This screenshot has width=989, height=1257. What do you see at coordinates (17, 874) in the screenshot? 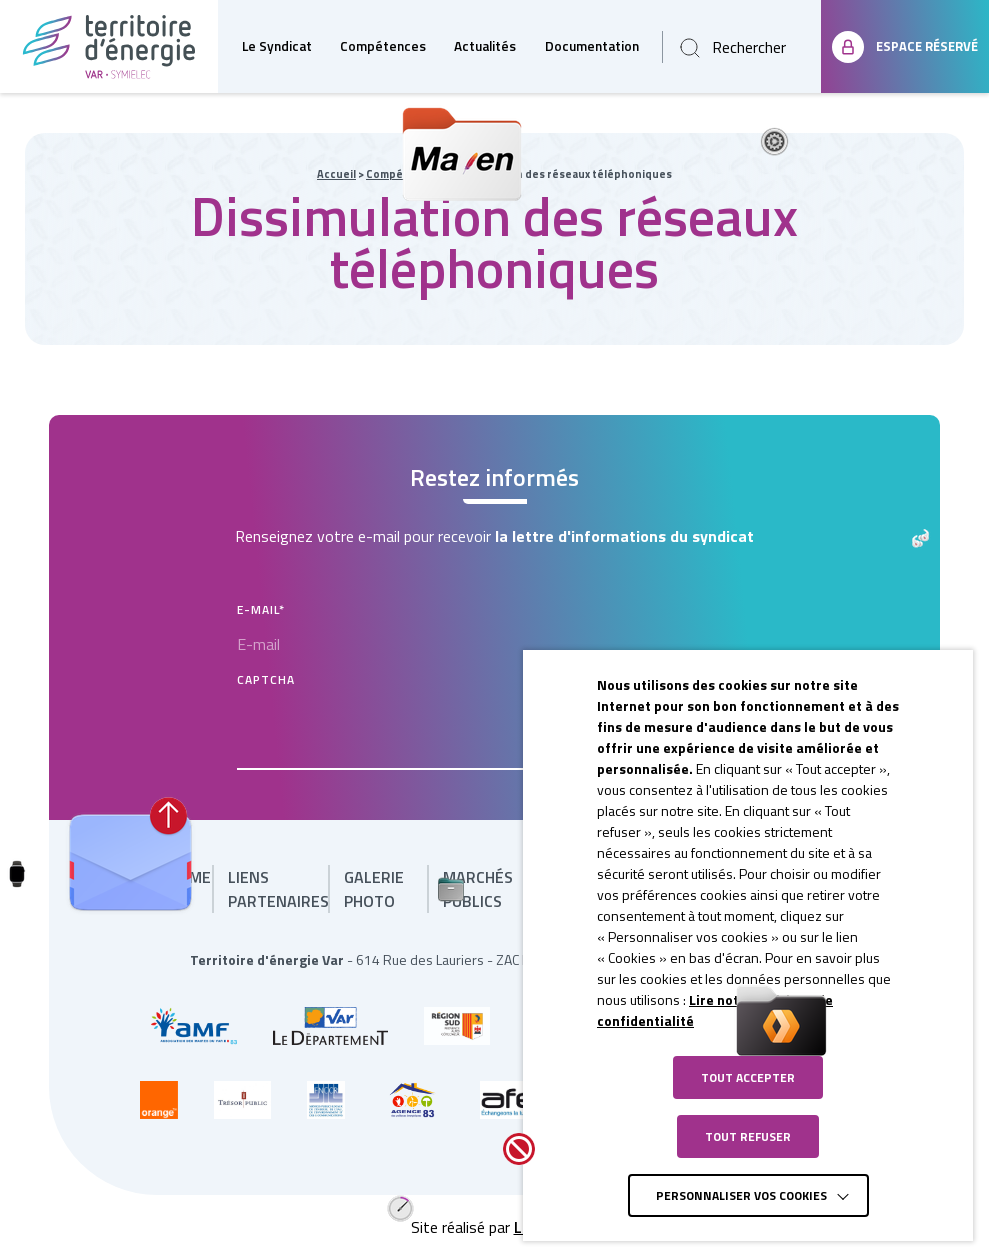
I see `apple watch series 10 device icon` at bounding box center [17, 874].